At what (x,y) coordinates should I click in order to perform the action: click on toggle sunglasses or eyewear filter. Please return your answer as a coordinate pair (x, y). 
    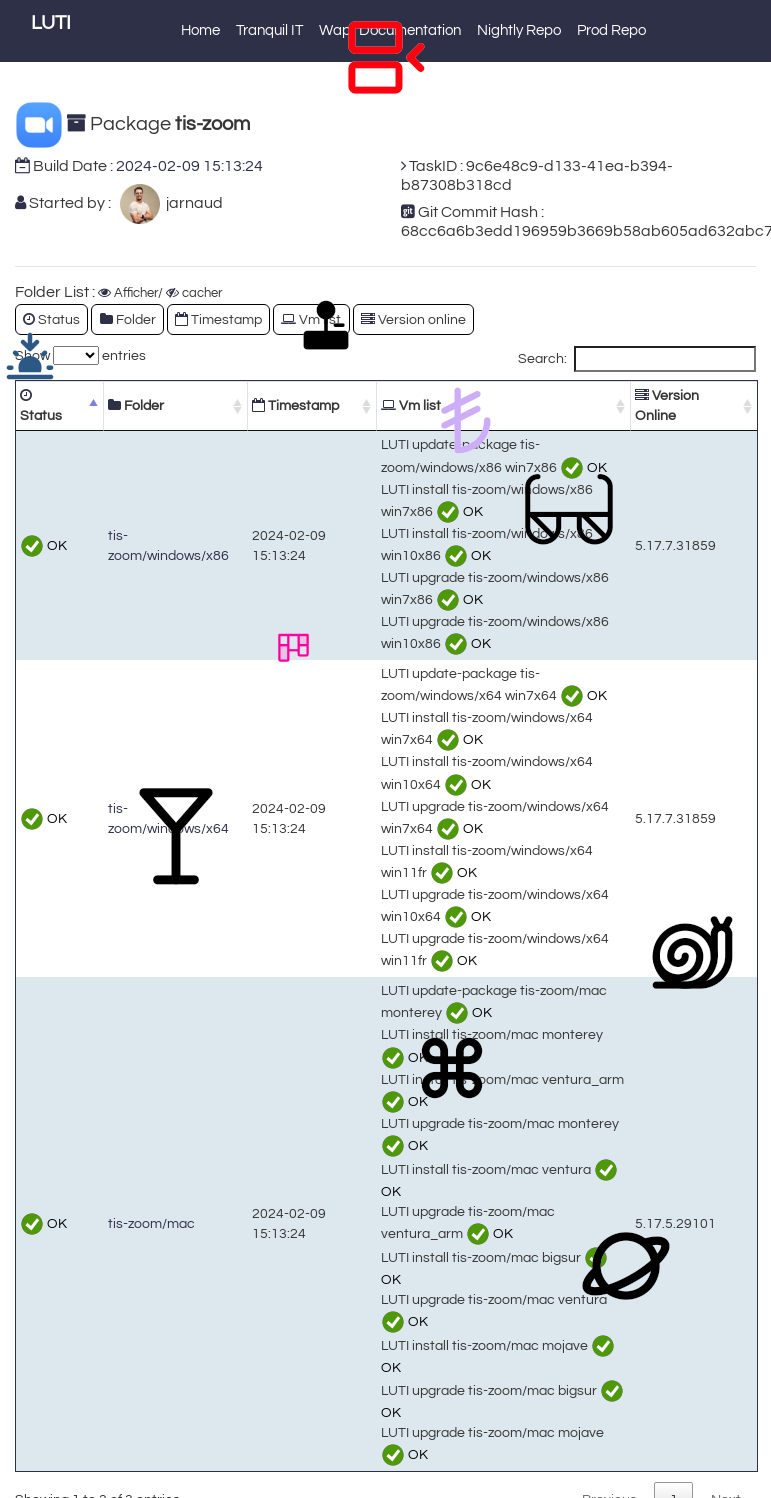
    Looking at the image, I should click on (569, 511).